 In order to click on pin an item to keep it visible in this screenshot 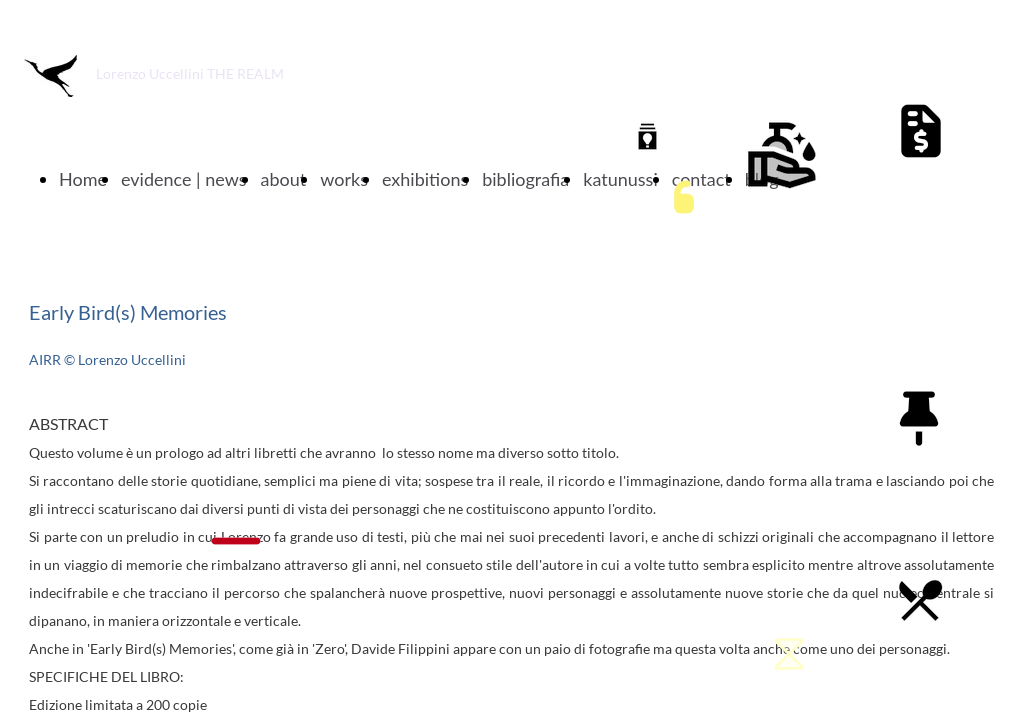, I will do `click(919, 417)`.